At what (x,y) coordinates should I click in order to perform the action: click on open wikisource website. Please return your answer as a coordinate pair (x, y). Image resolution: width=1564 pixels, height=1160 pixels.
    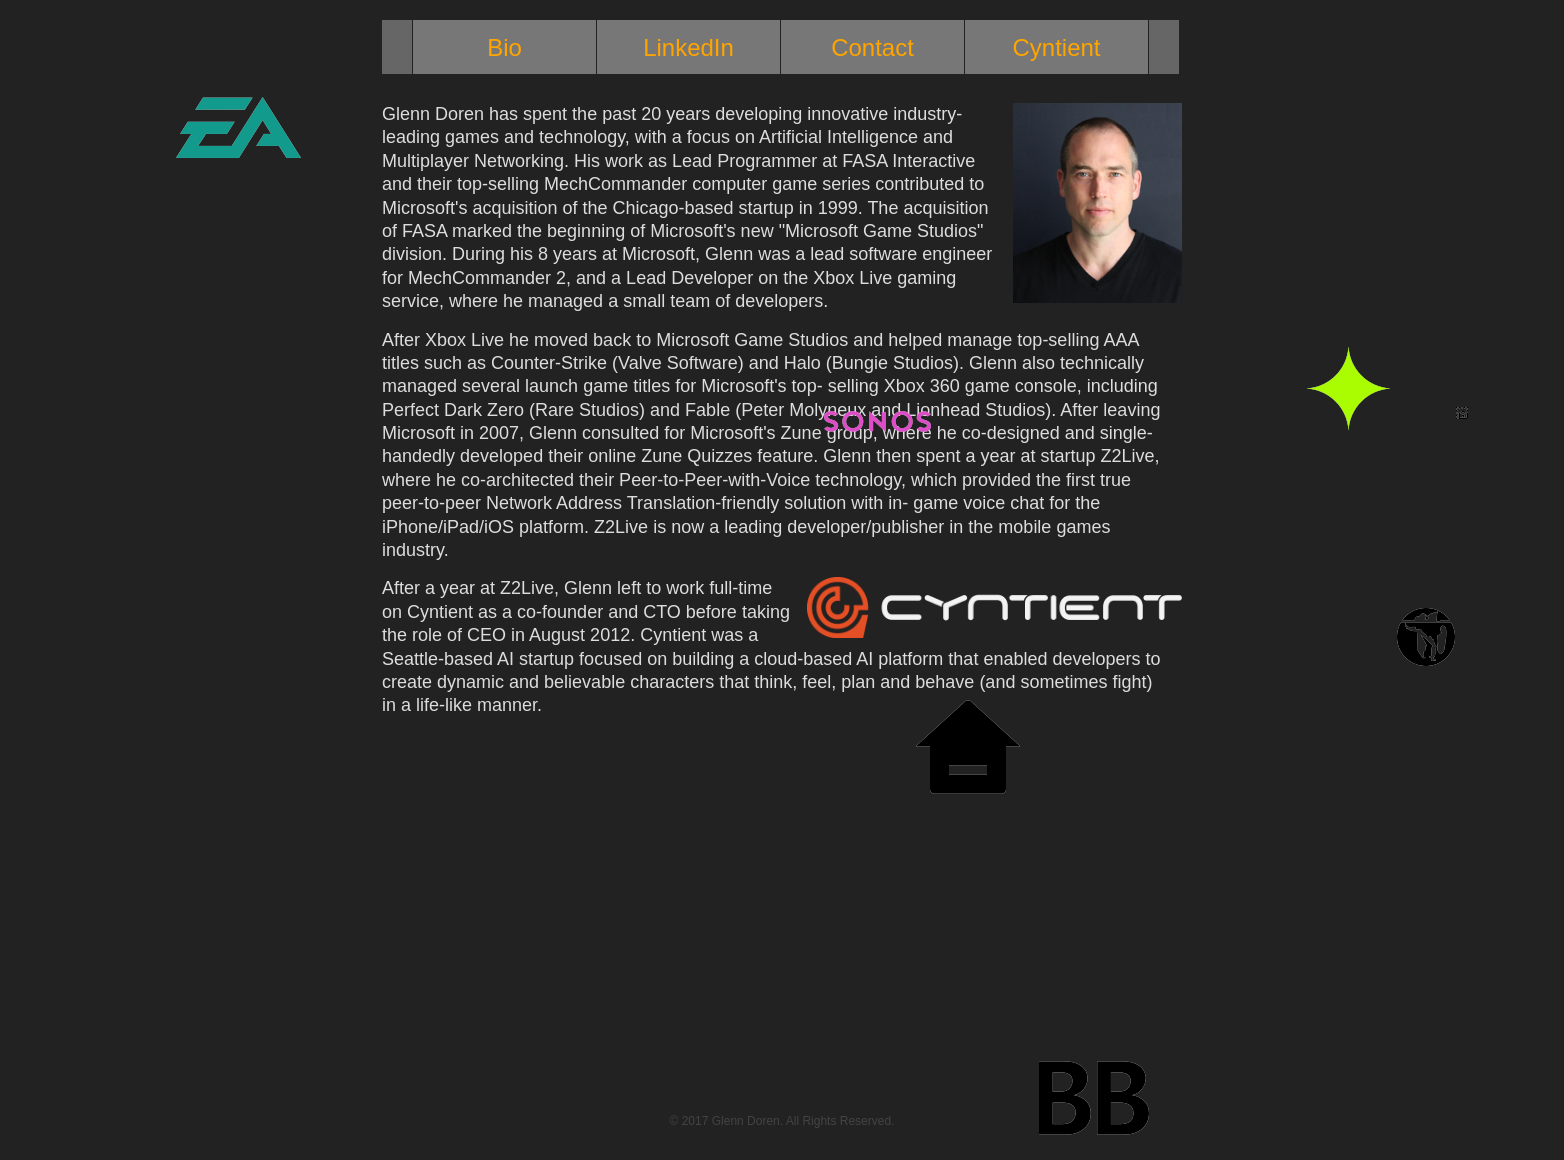
    Looking at the image, I should click on (1426, 637).